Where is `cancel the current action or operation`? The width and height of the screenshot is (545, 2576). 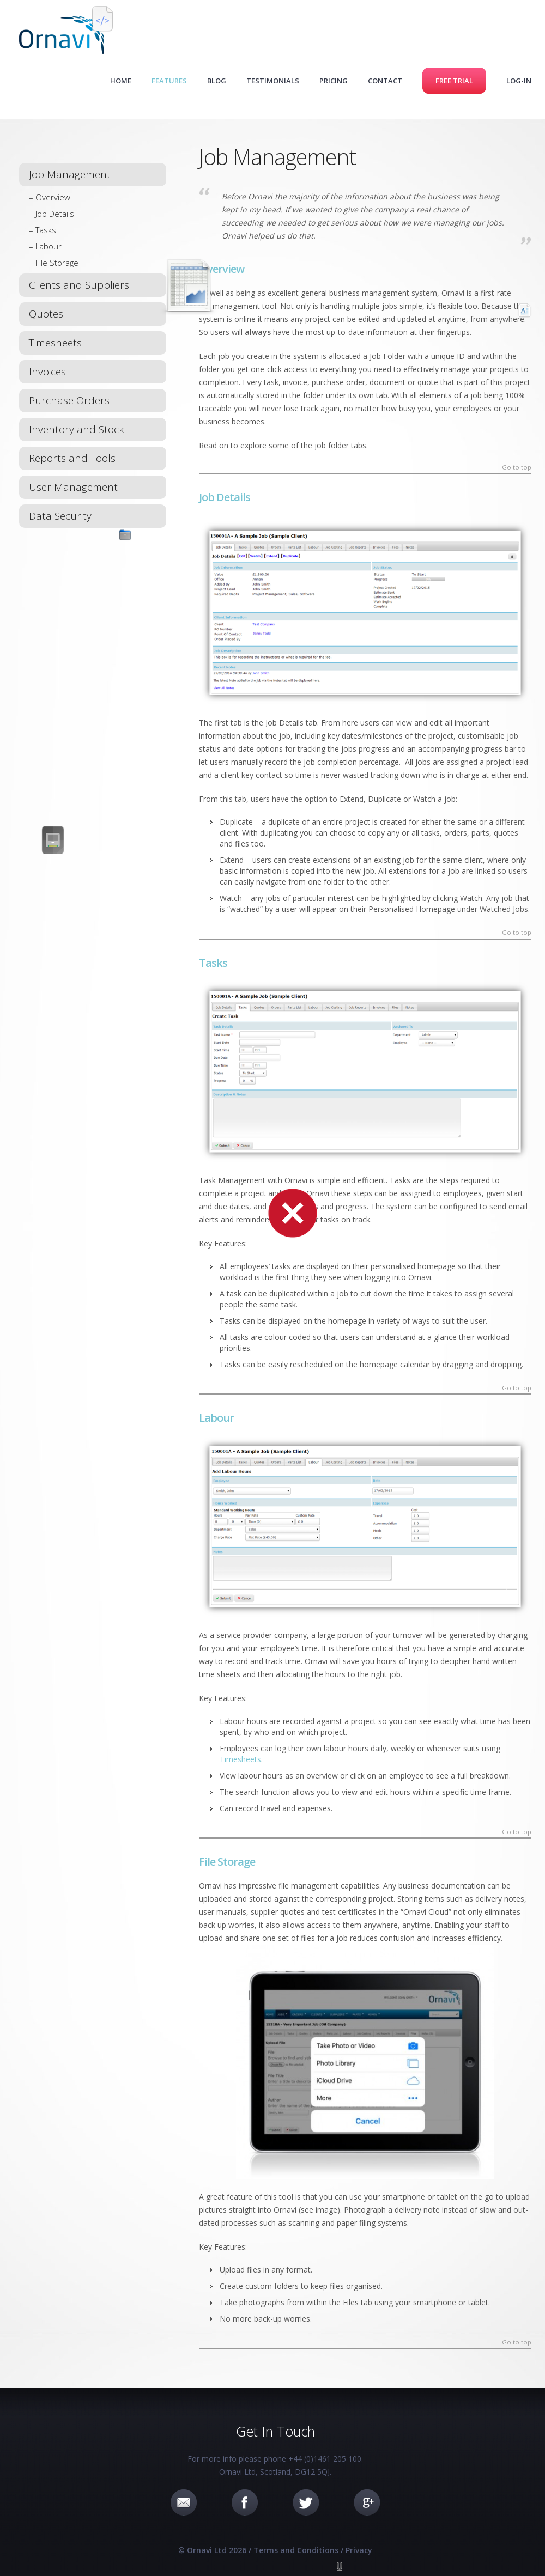
cancel the current action or operation is located at coordinates (293, 1213).